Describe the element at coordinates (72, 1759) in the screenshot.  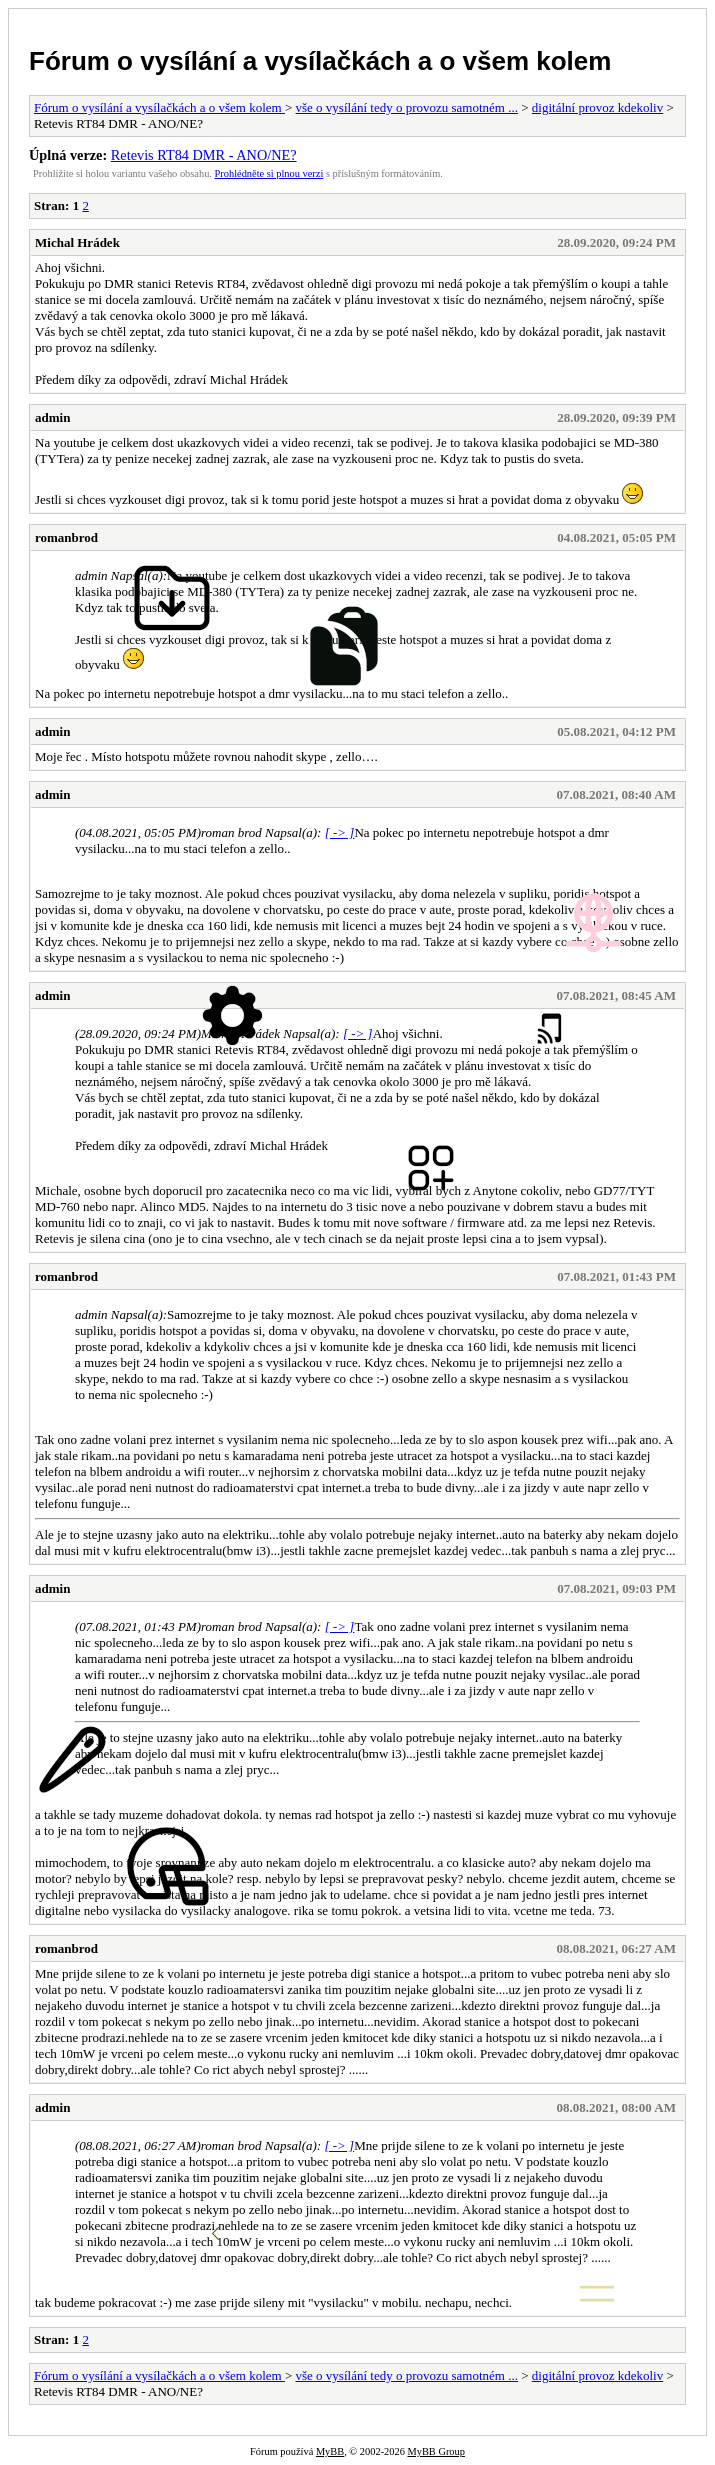
I see `access sewing or tailoring tools` at that location.